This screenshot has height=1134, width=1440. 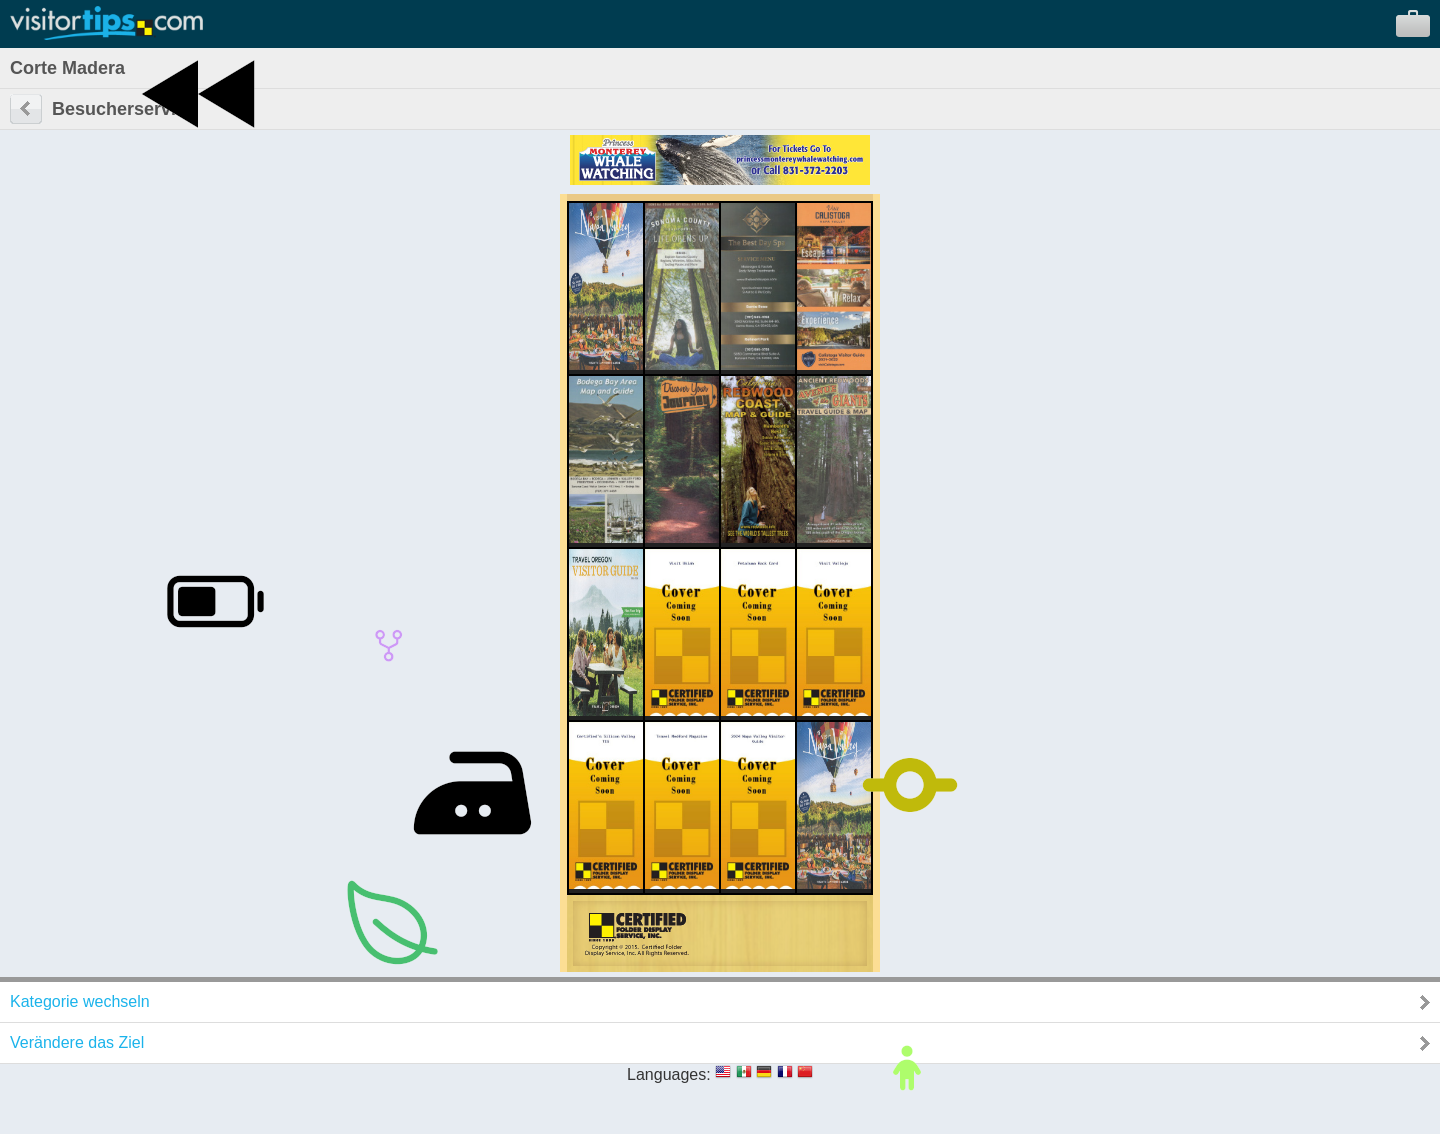 What do you see at coordinates (910, 785) in the screenshot?
I see `view commit details in version control` at bounding box center [910, 785].